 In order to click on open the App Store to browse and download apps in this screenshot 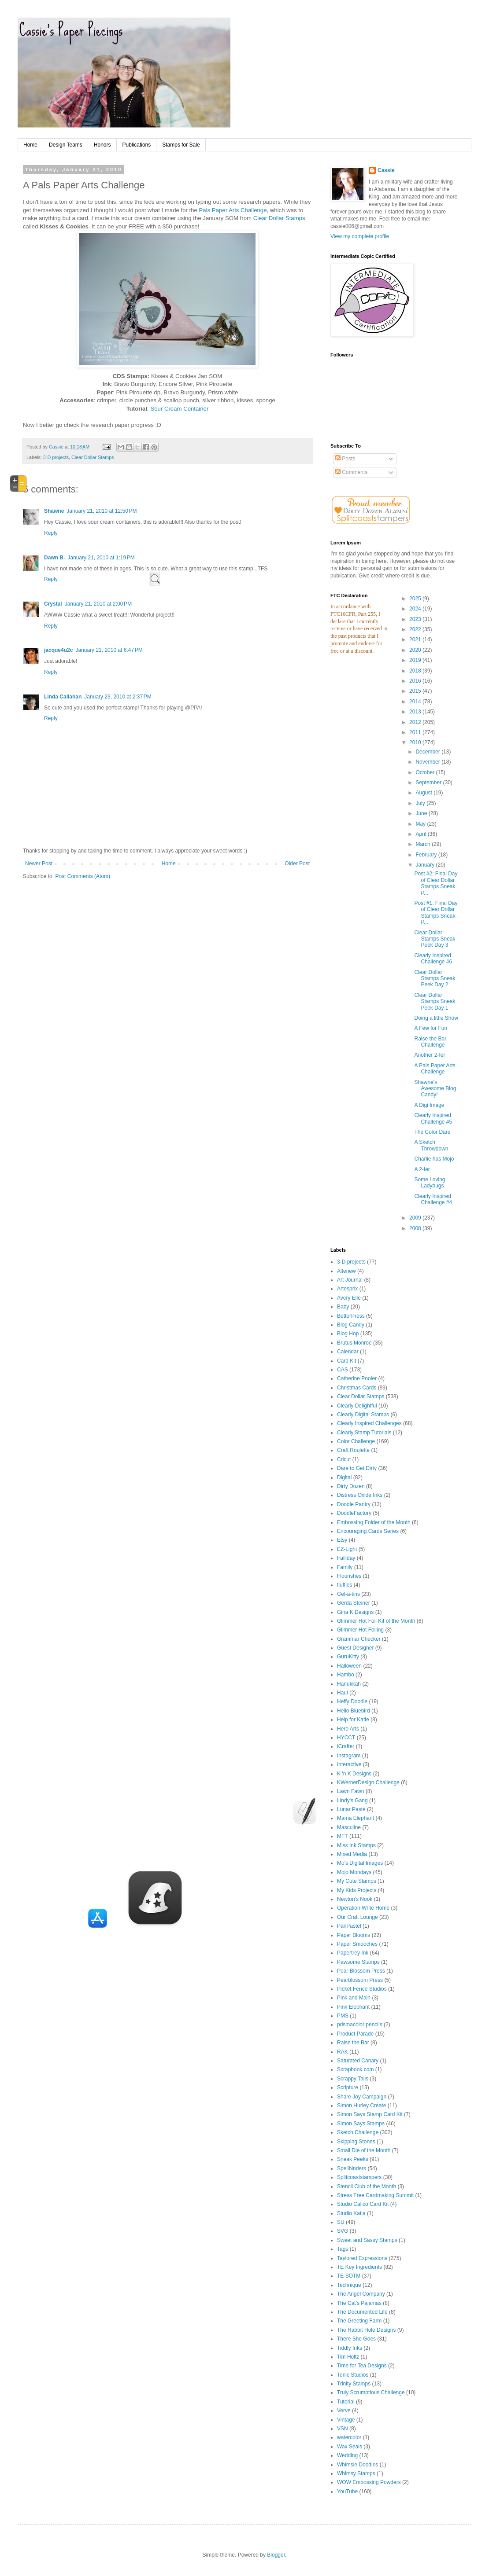, I will do `click(97, 1918)`.